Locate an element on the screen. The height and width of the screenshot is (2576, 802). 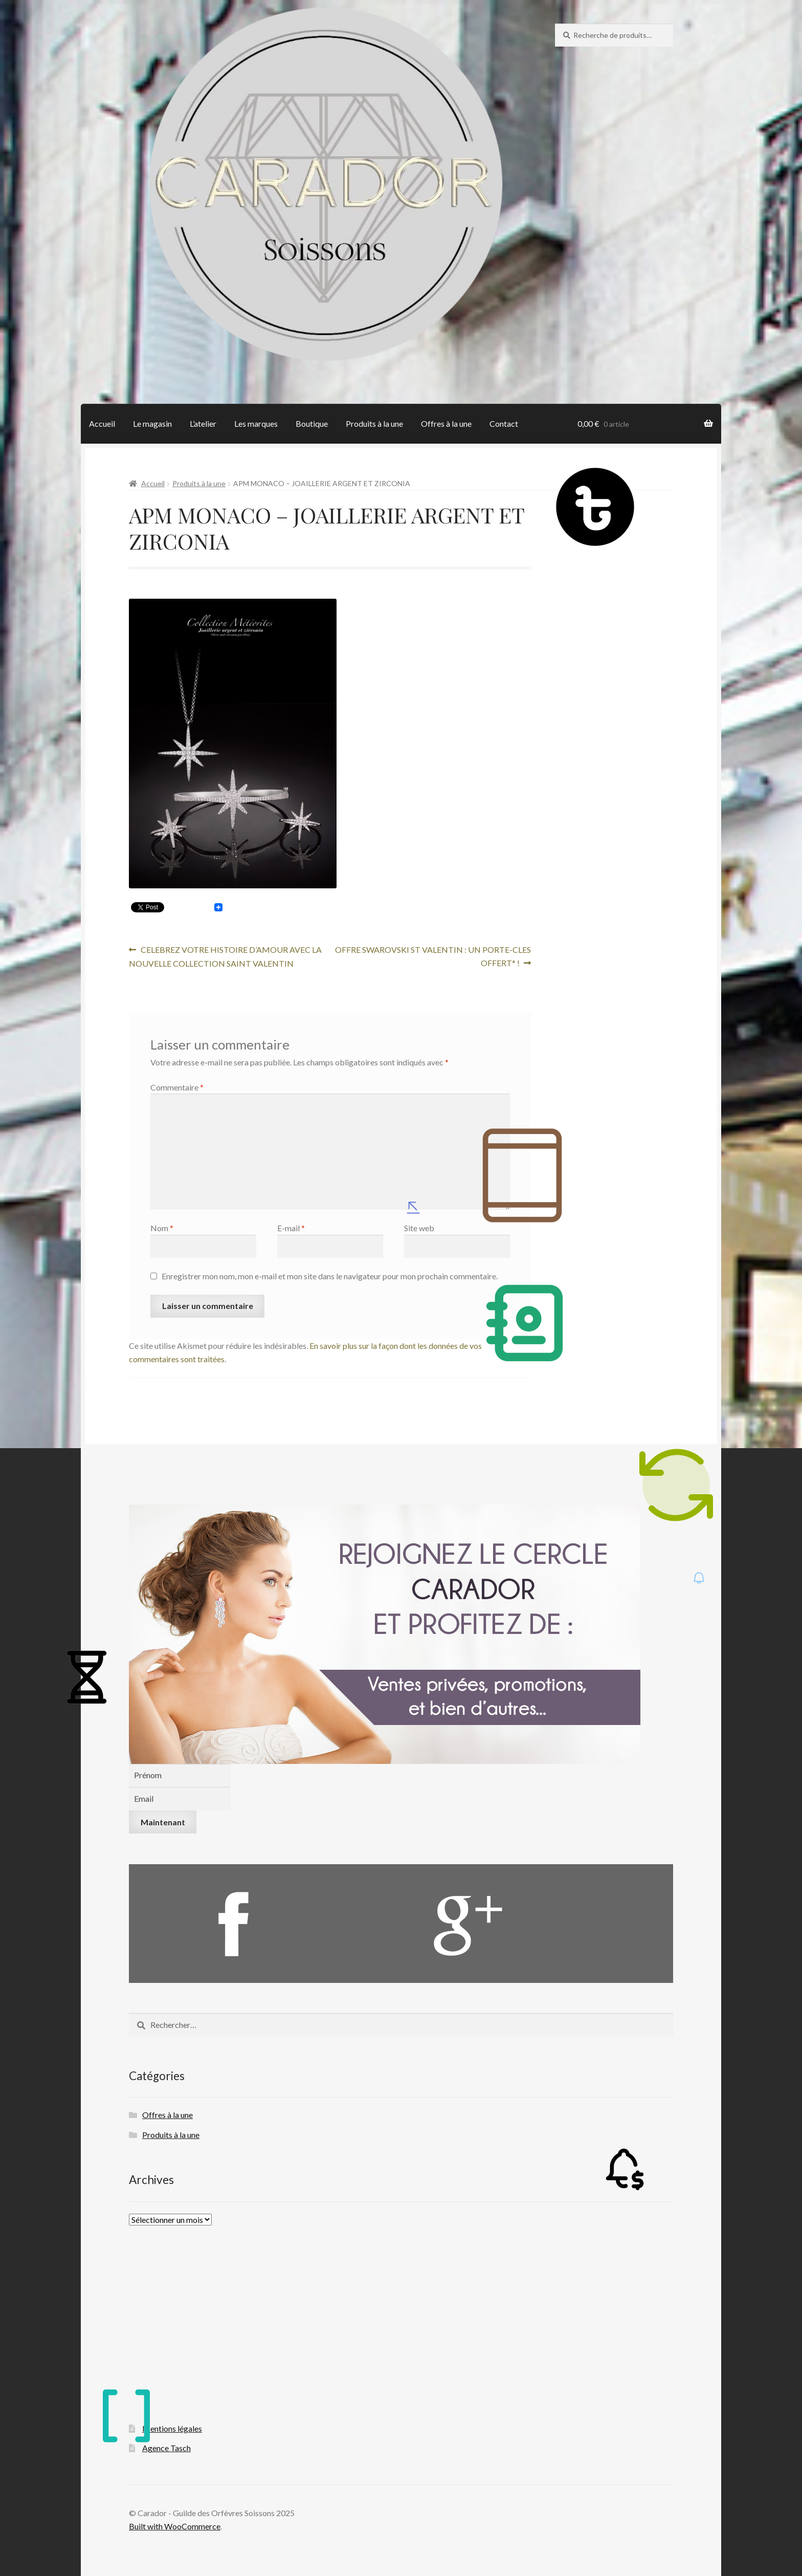
refresh or reload content is located at coordinates (676, 1485).